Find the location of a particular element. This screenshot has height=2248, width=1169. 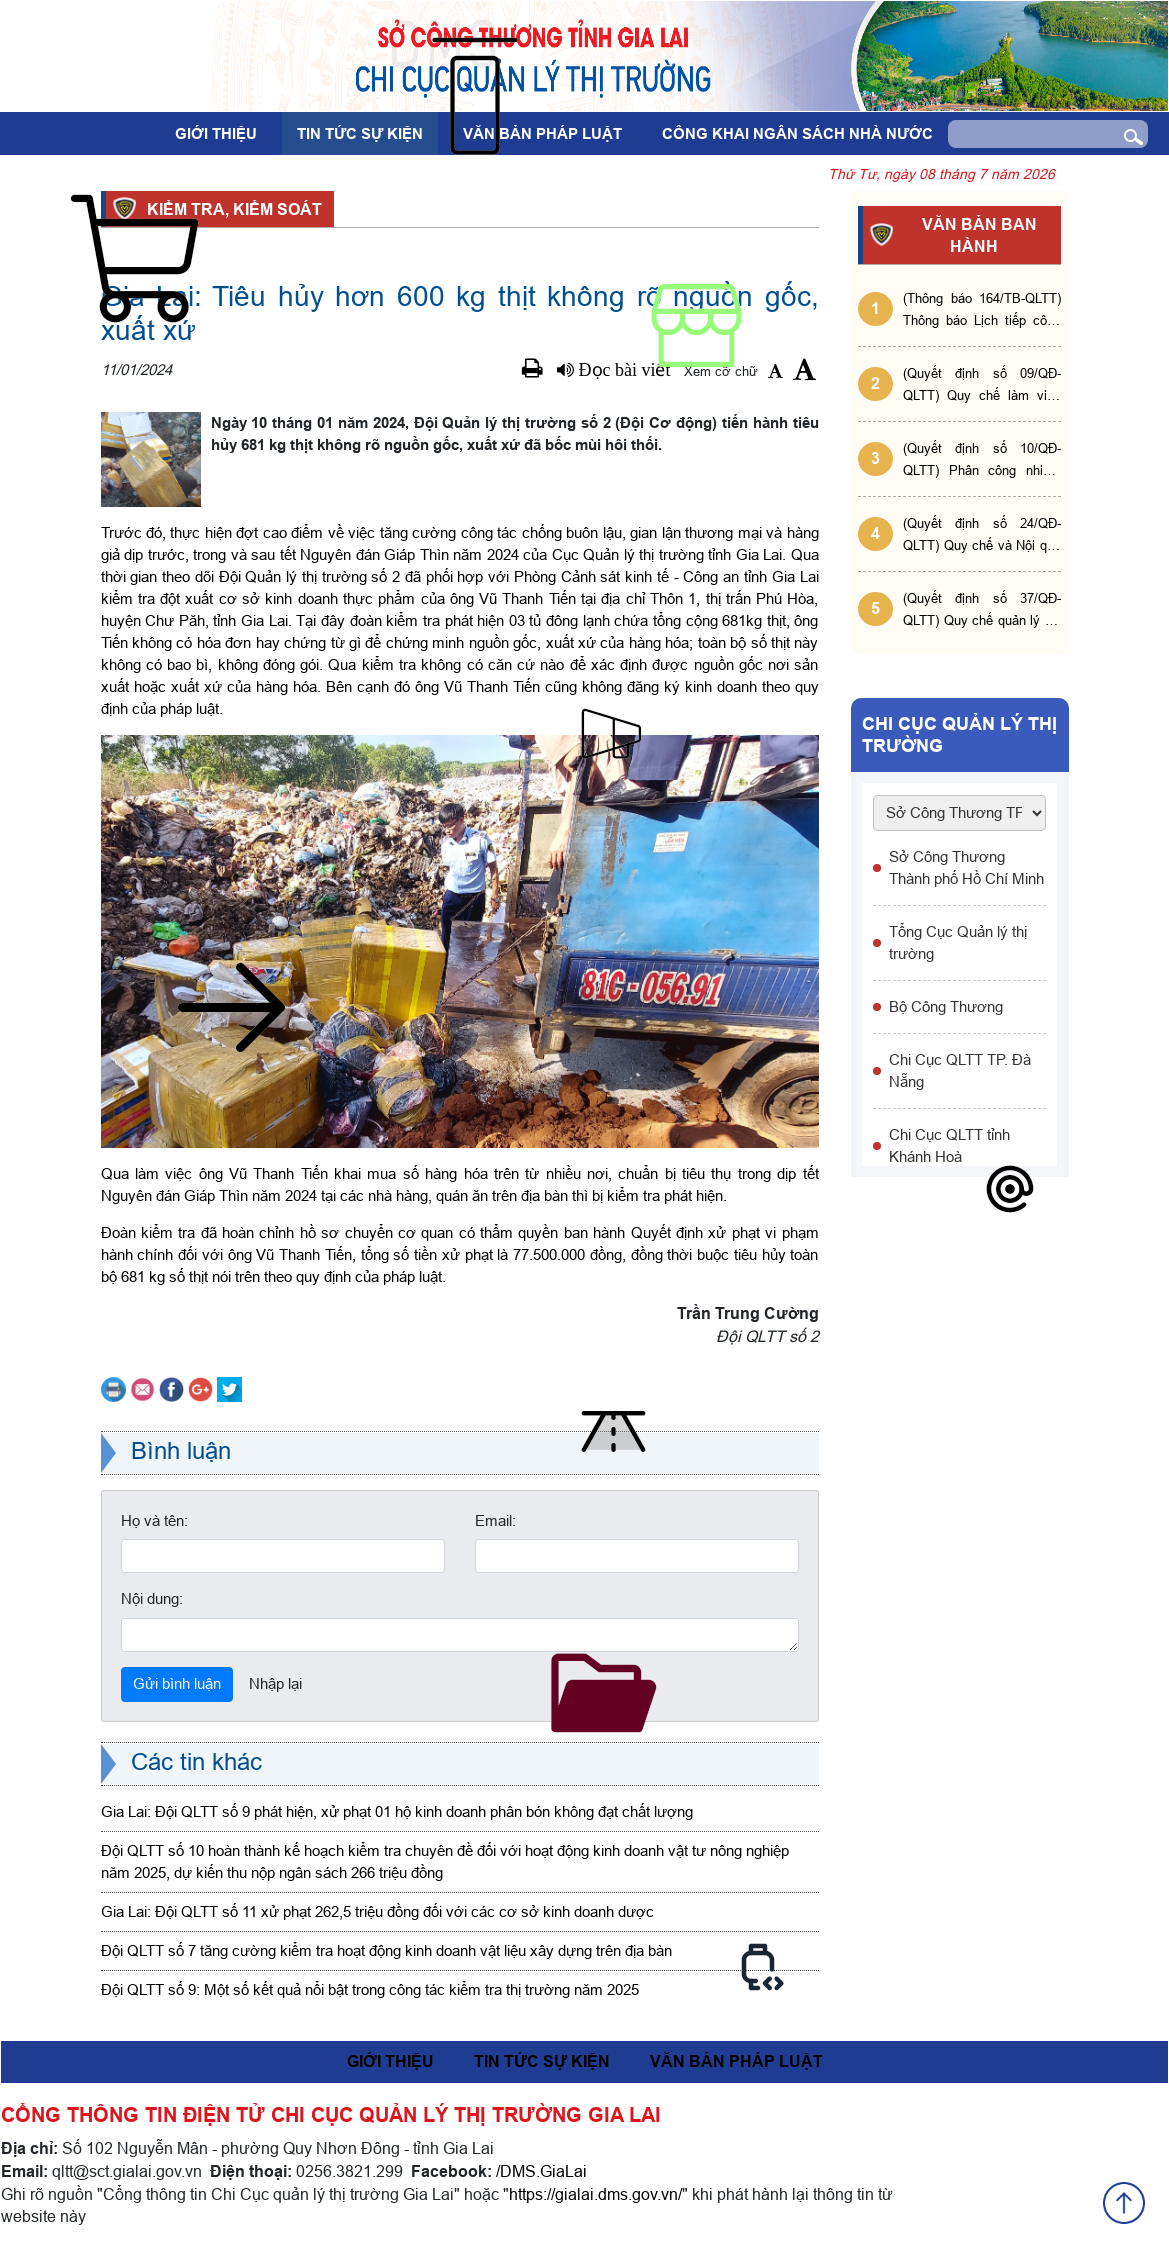

mailgun email service integration is located at coordinates (1010, 1189).